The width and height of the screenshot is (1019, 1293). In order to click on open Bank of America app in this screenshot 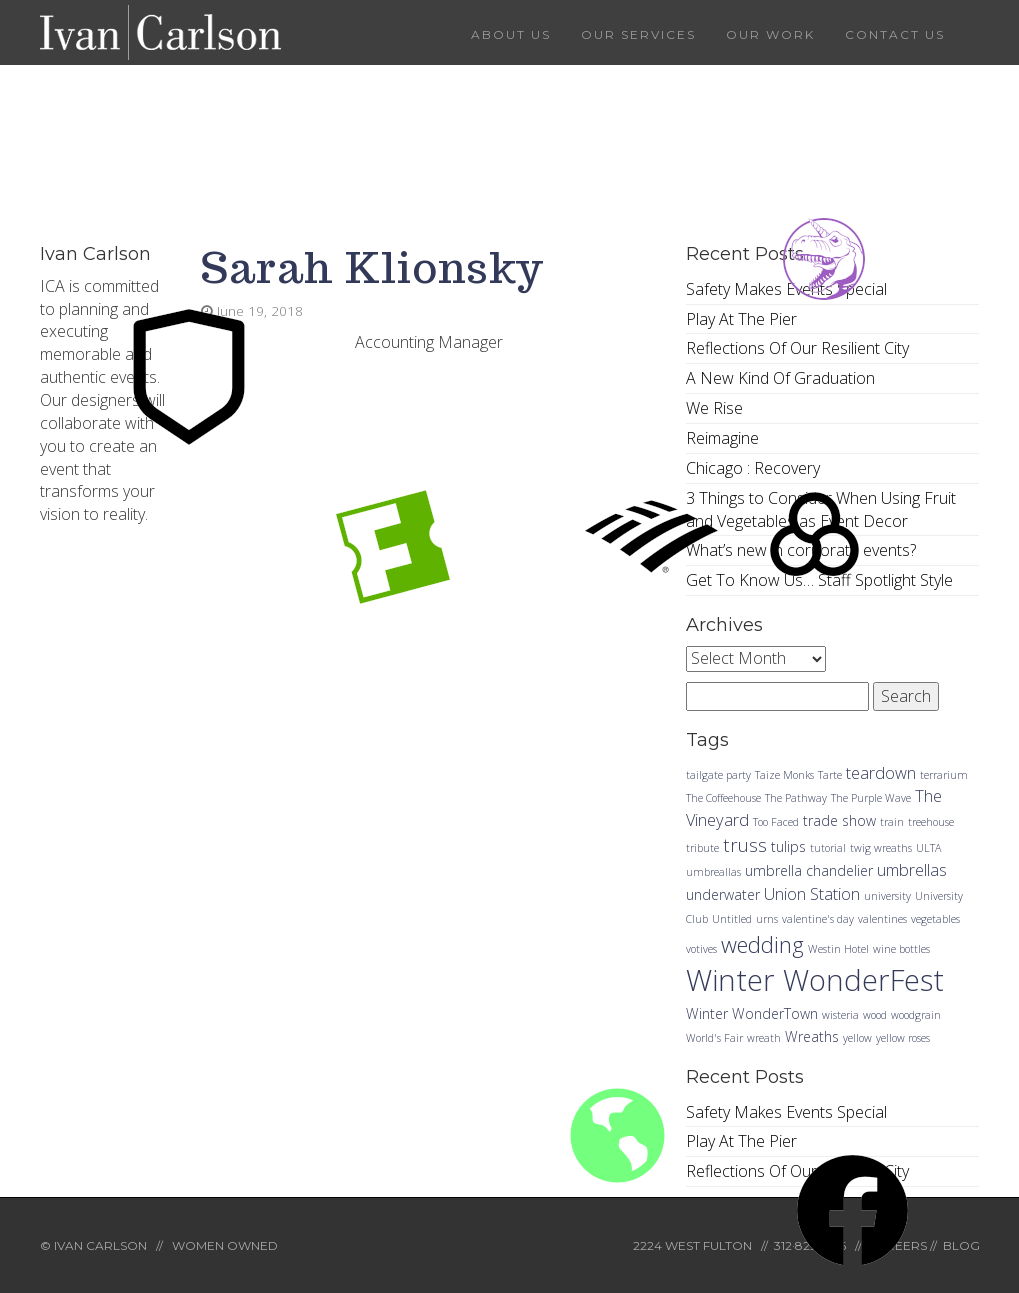, I will do `click(651, 536)`.